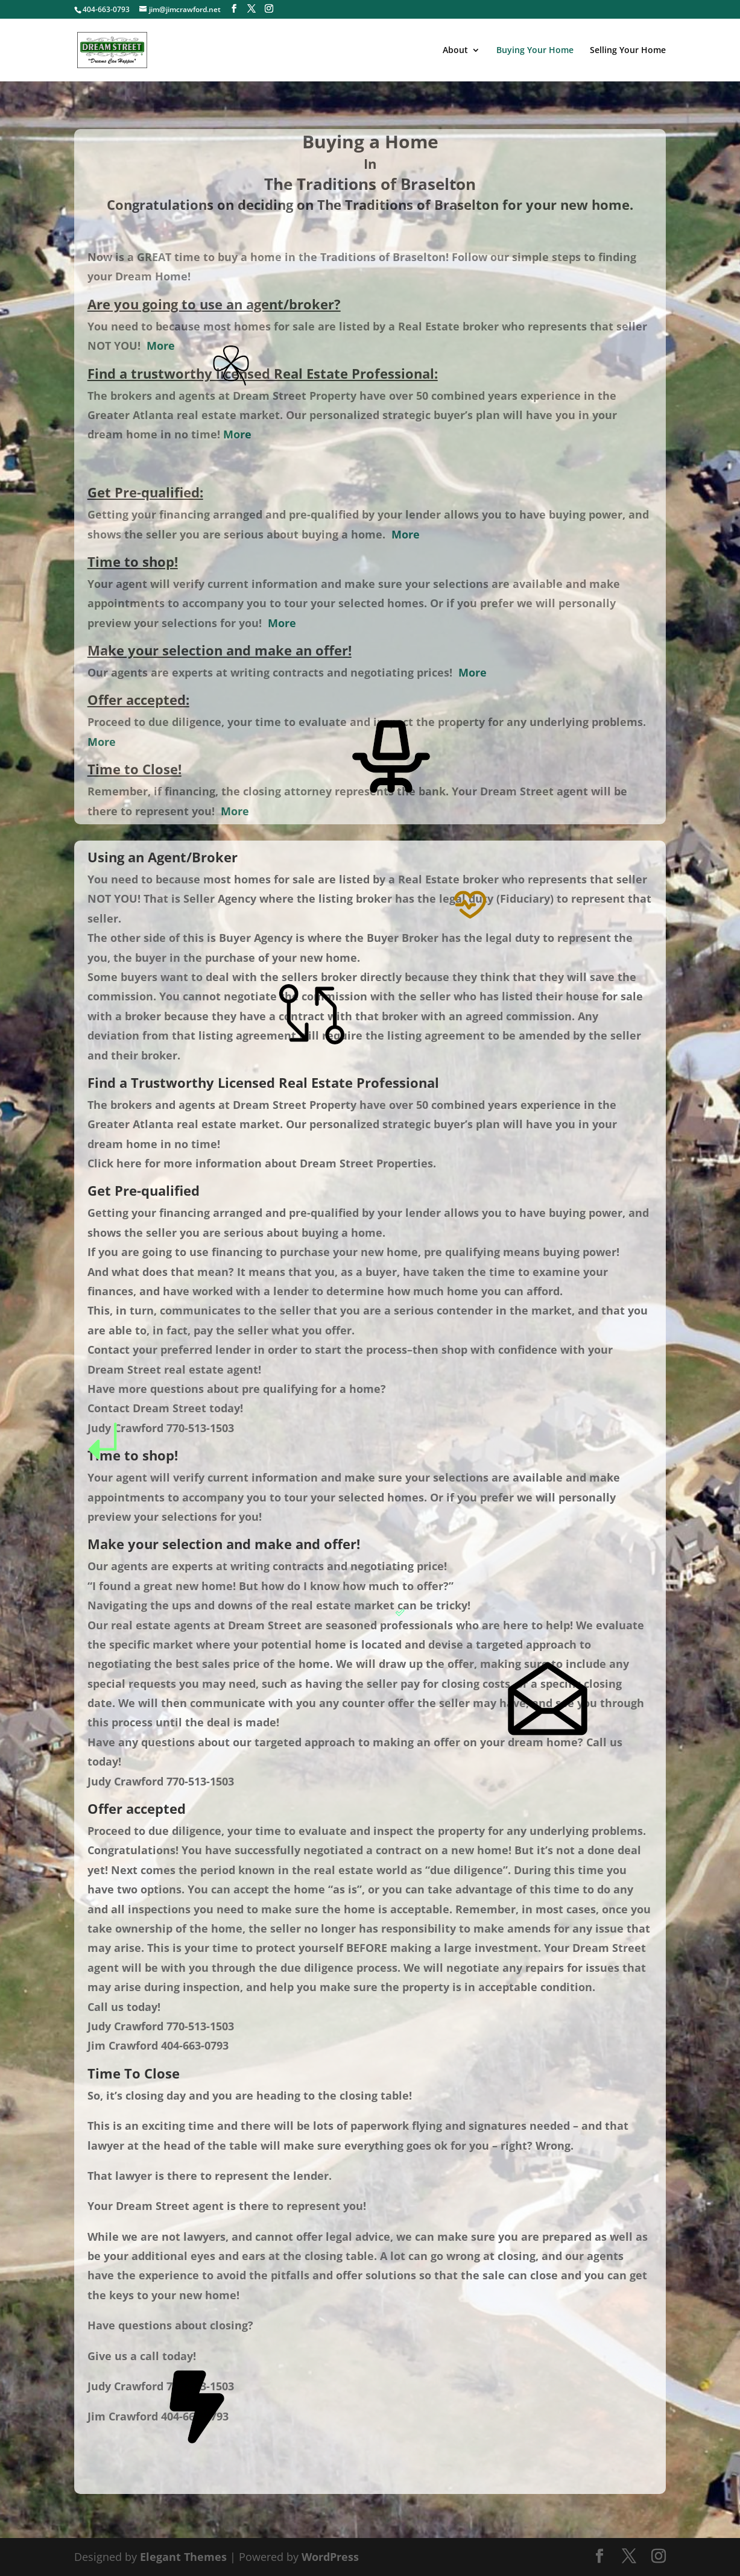 The width and height of the screenshot is (740, 2576). What do you see at coordinates (391, 756) in the screenshot?
I see `access workspace or office settings` at bounding box center [391, 756].